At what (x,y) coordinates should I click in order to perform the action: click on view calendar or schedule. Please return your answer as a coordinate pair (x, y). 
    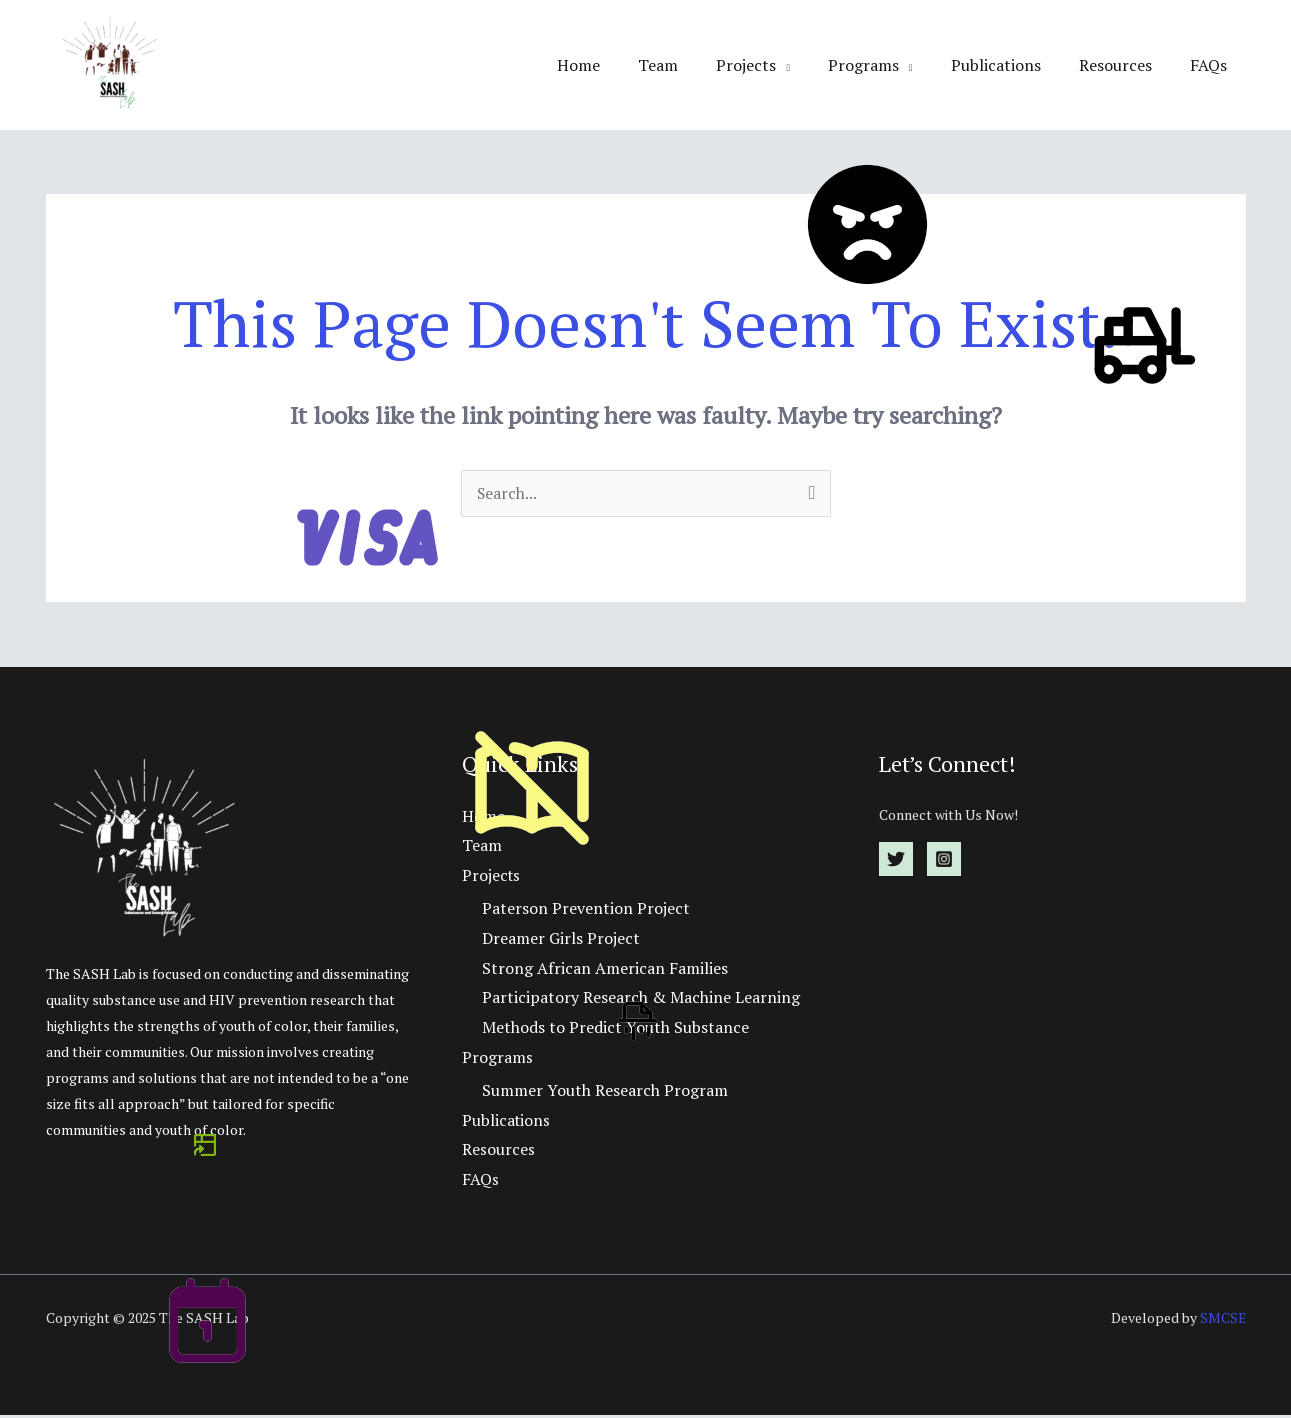
    Looking at the image, I should click on (207, 1320).